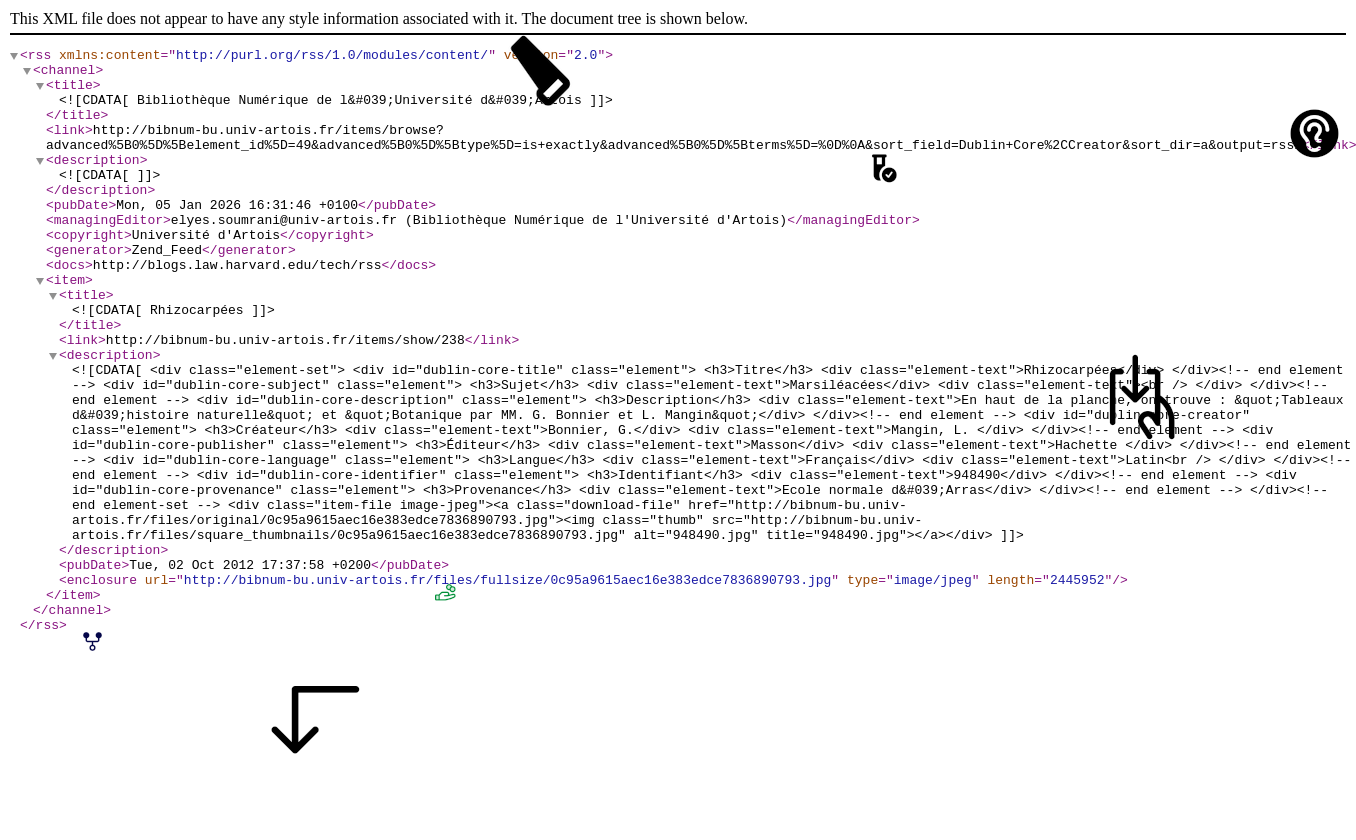 The image size is (1356, 840). Describe the element at coordinates (1314, 133) in the screenshot. I see `access accessibility or hearing settings` at that location.